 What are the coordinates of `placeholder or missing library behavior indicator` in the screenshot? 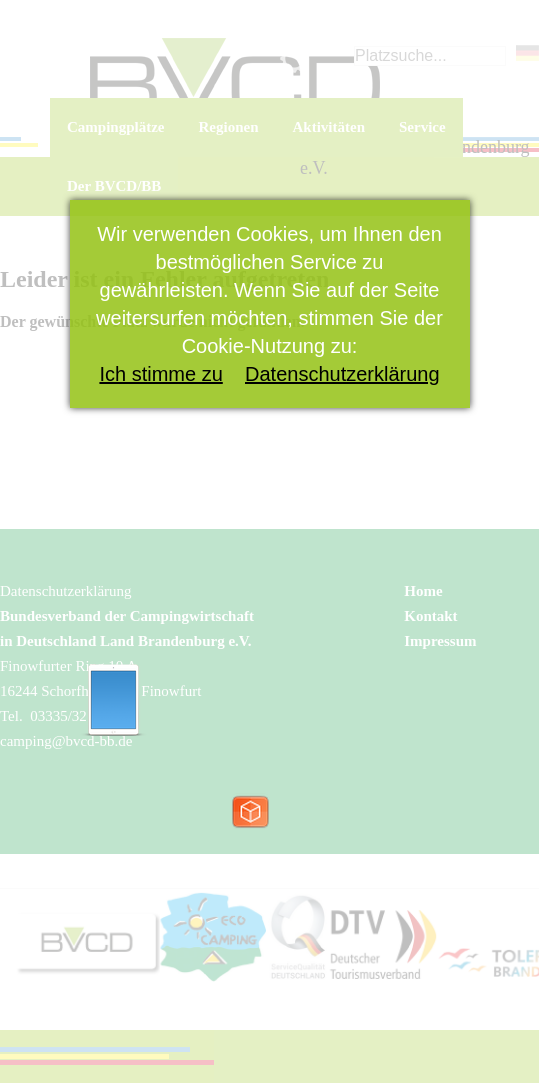 It's located at (294, 58).